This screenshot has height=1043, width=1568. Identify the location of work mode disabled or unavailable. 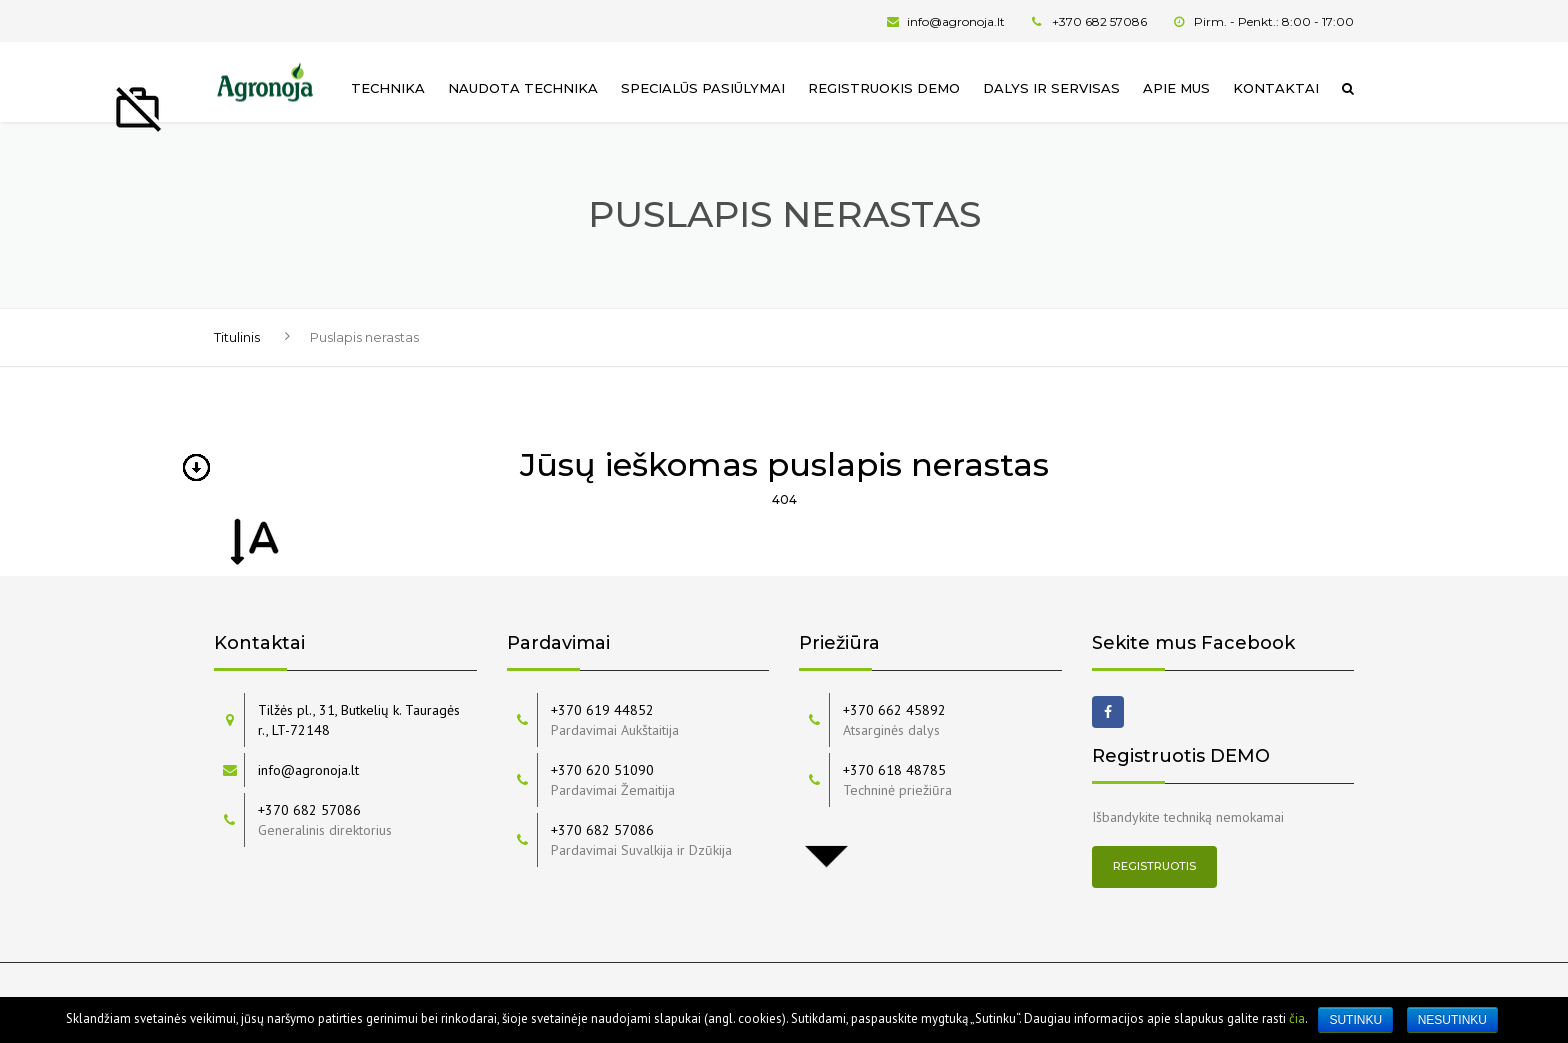
(137, 108).